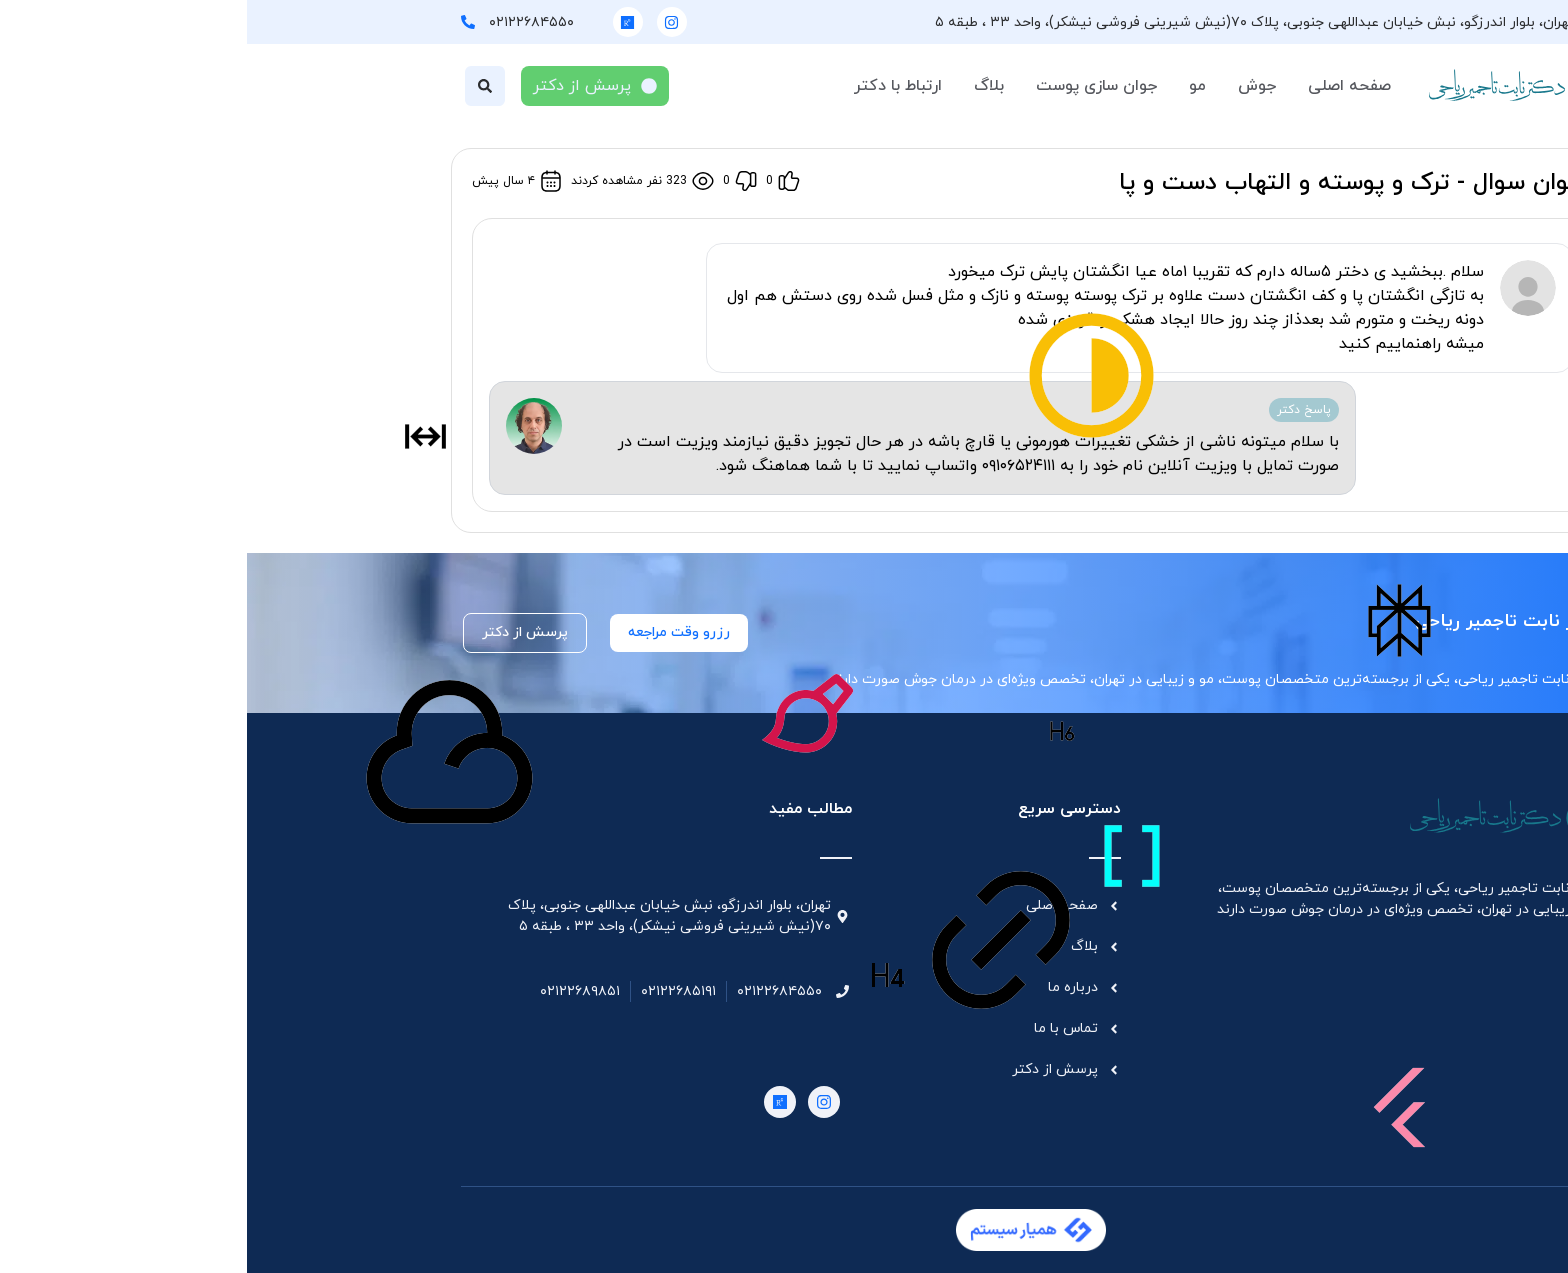 This screenshot has width=1568, height=1273. What do you see at coordinates (449, 755) in the screenshot?
I see `cloud storage or sync status` at bounding box center [449, 755].